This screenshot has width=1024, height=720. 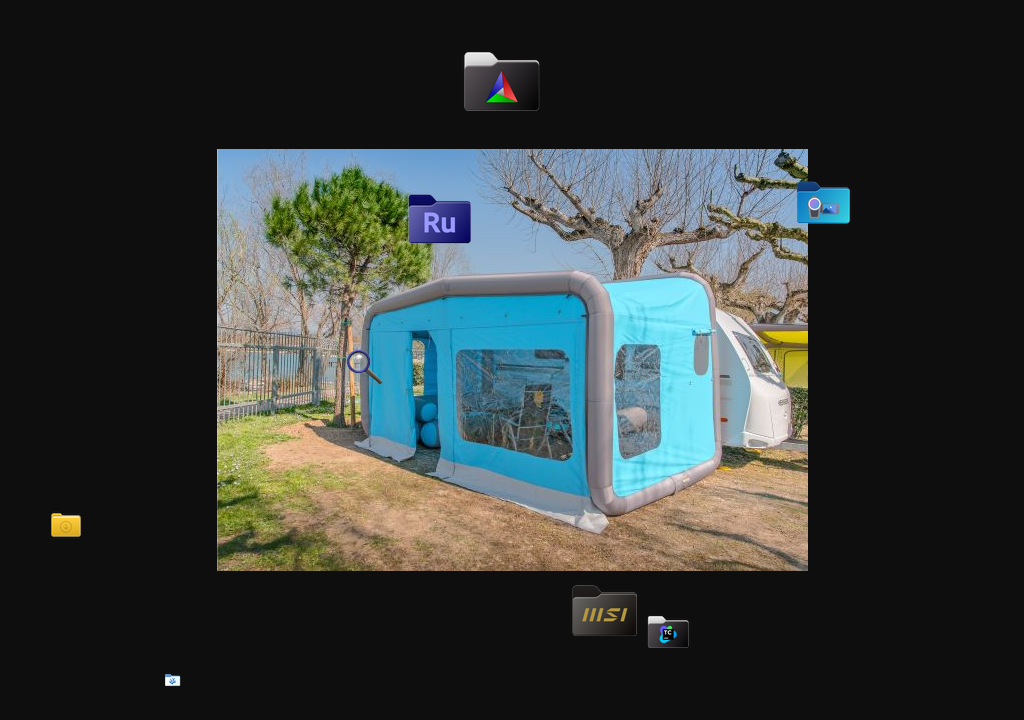 I want to click on folder containing Adobe Premiere Rush project files, so click(x=439, y=220).